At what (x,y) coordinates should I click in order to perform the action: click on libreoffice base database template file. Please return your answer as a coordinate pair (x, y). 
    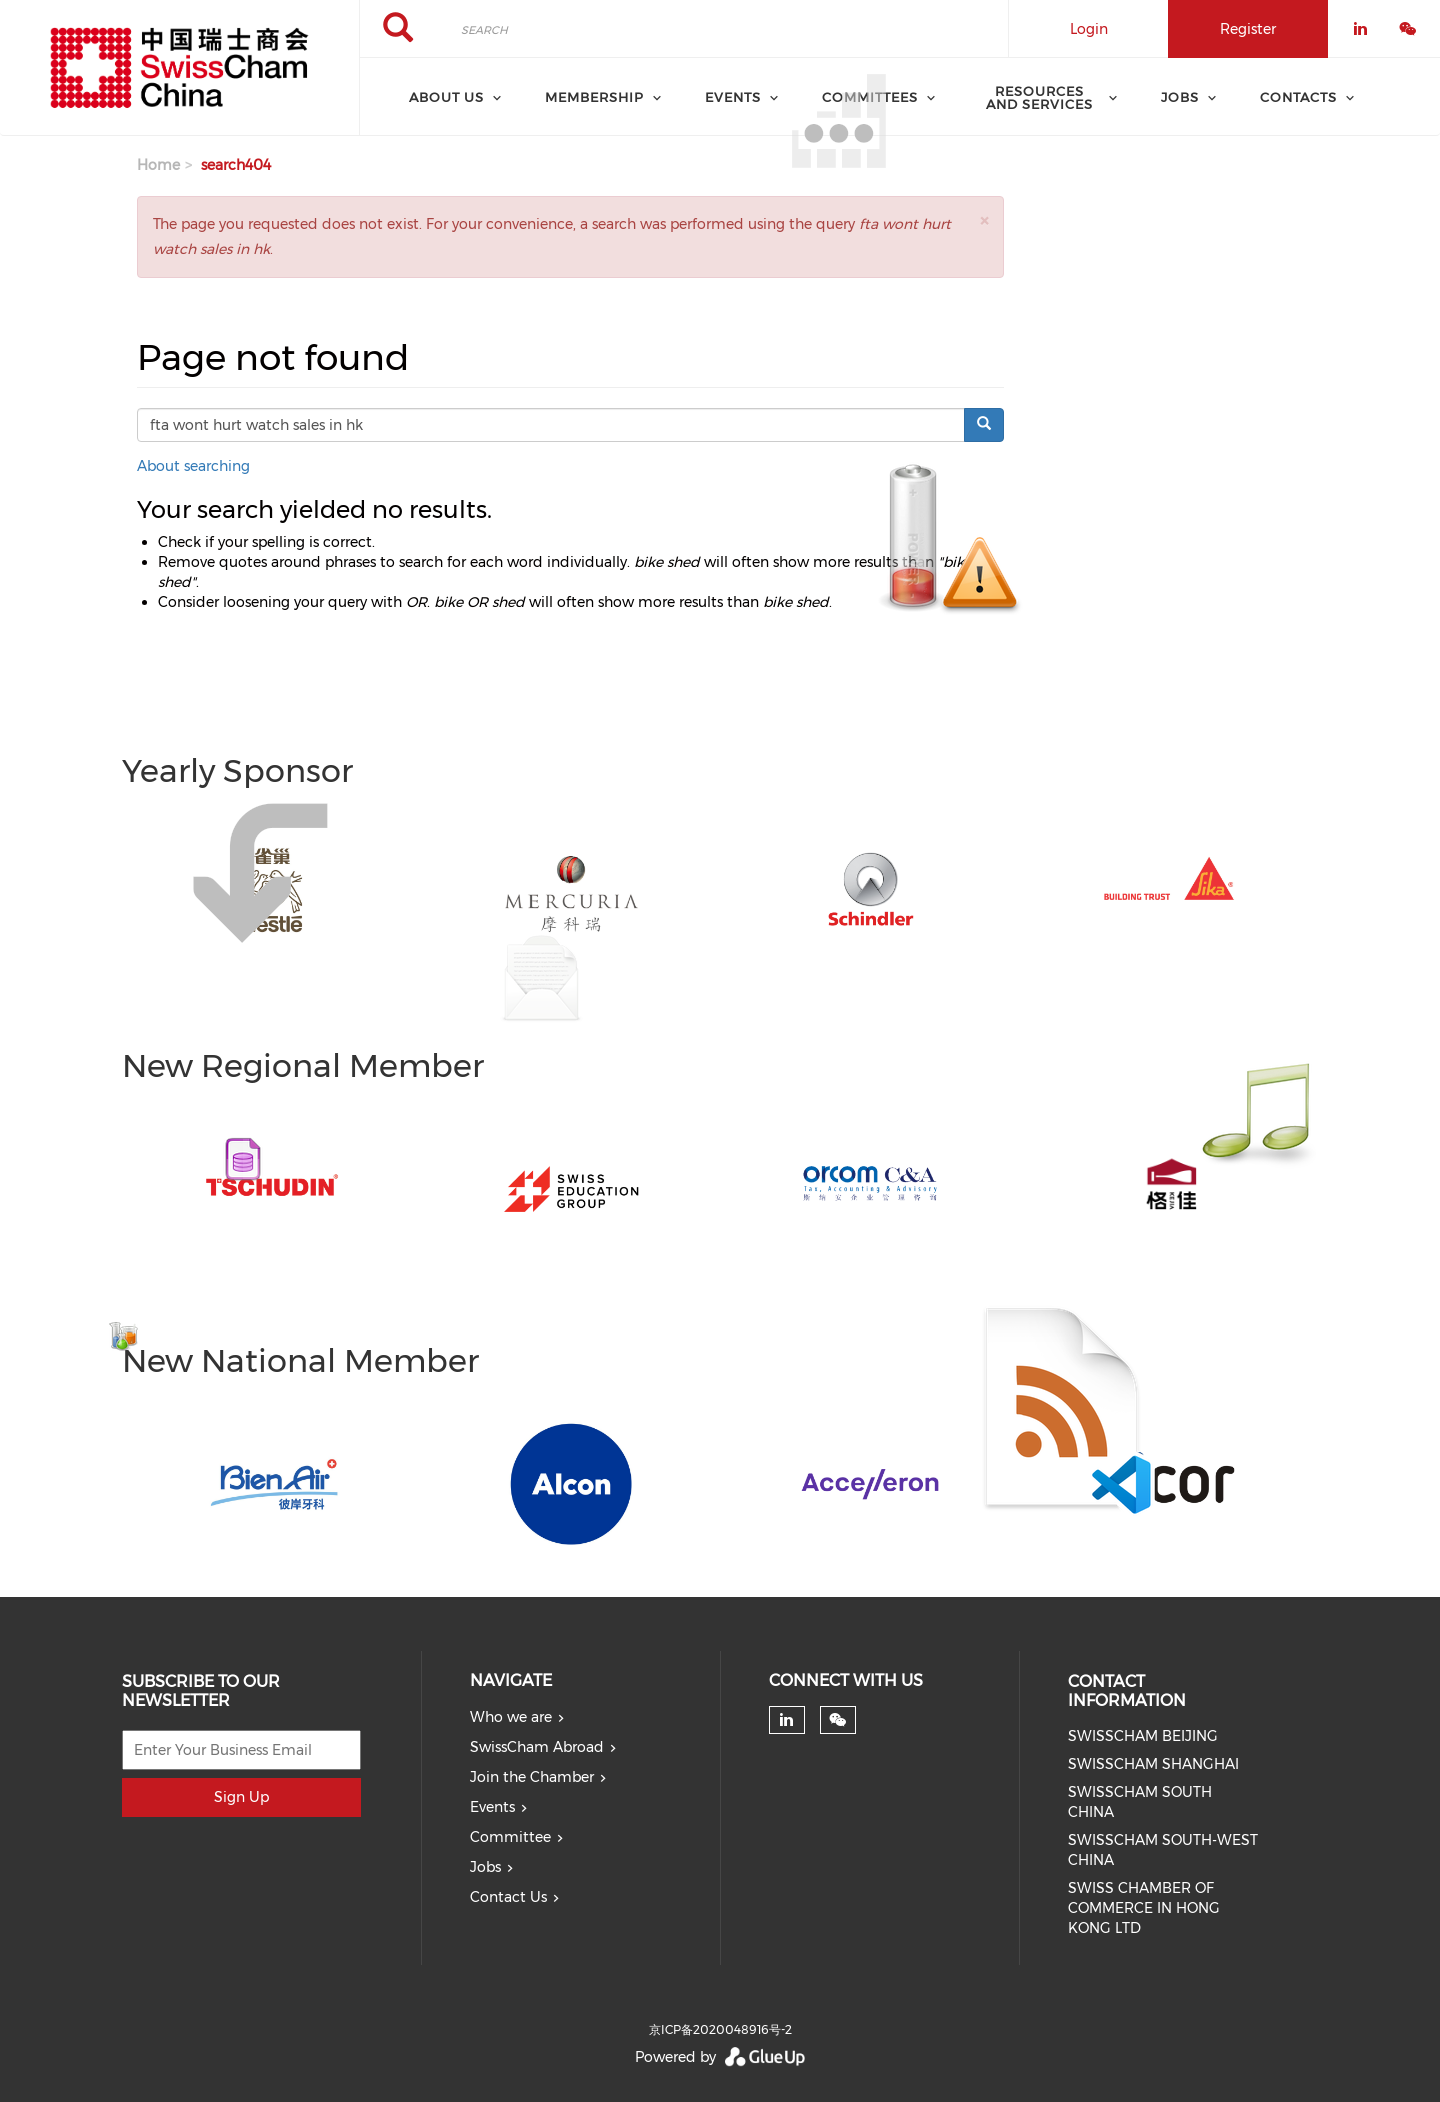
    Looking at the image, I should click on (243, 1159).